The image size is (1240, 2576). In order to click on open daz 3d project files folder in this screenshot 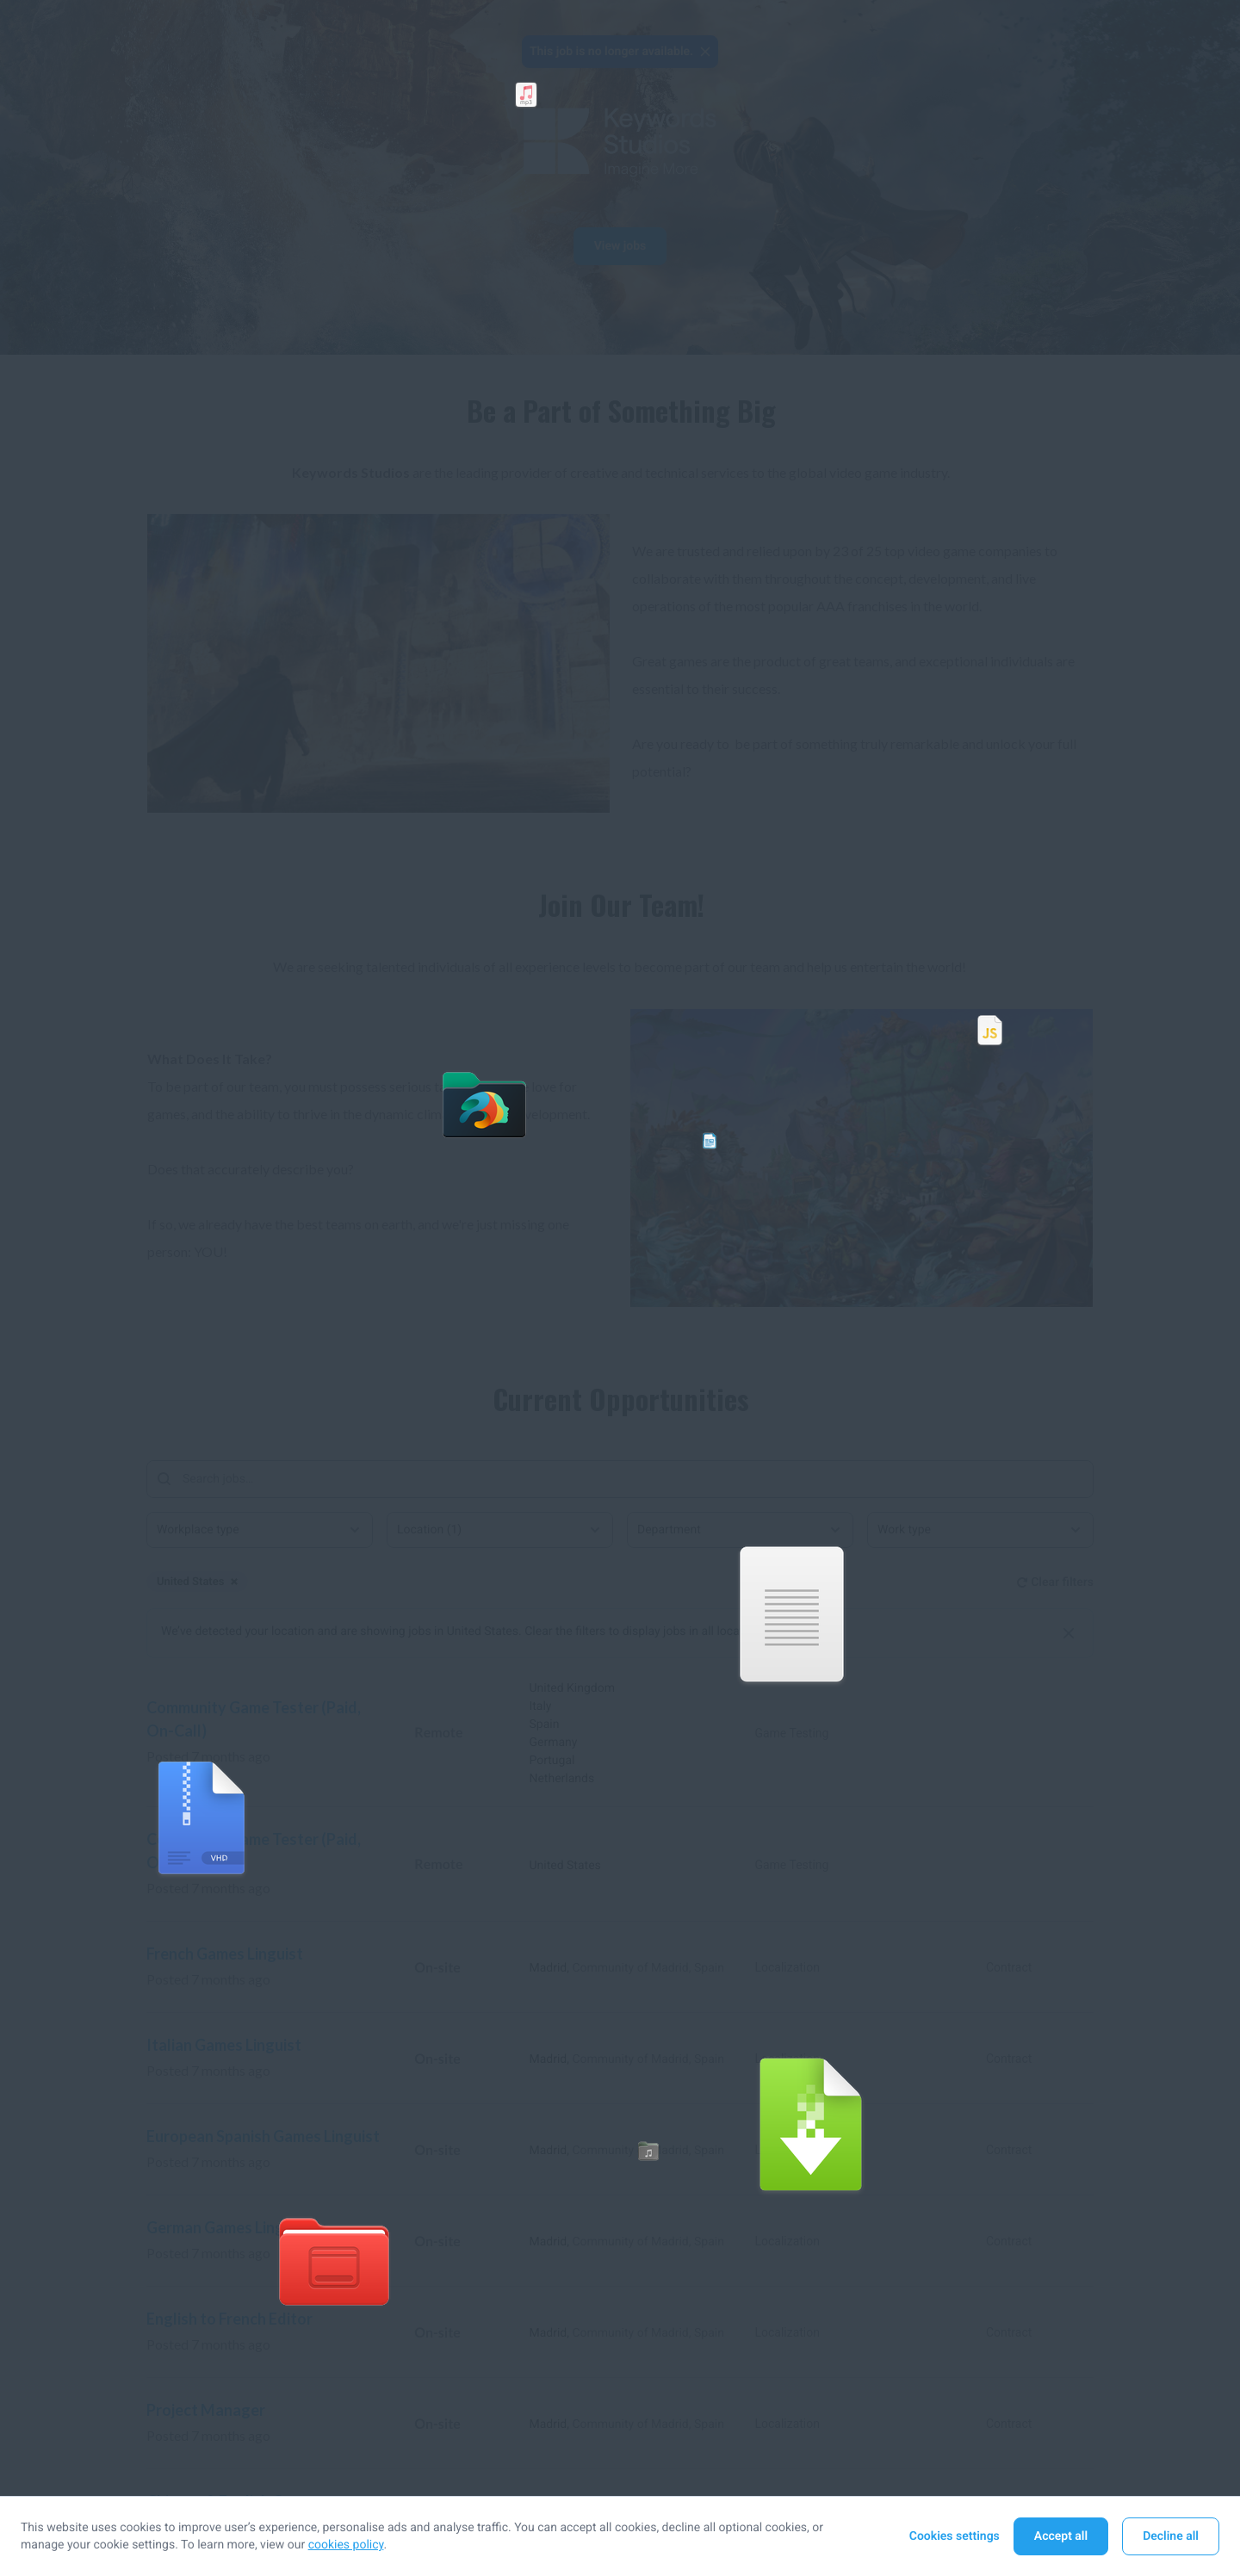, I will do `click(484, 1107)`.